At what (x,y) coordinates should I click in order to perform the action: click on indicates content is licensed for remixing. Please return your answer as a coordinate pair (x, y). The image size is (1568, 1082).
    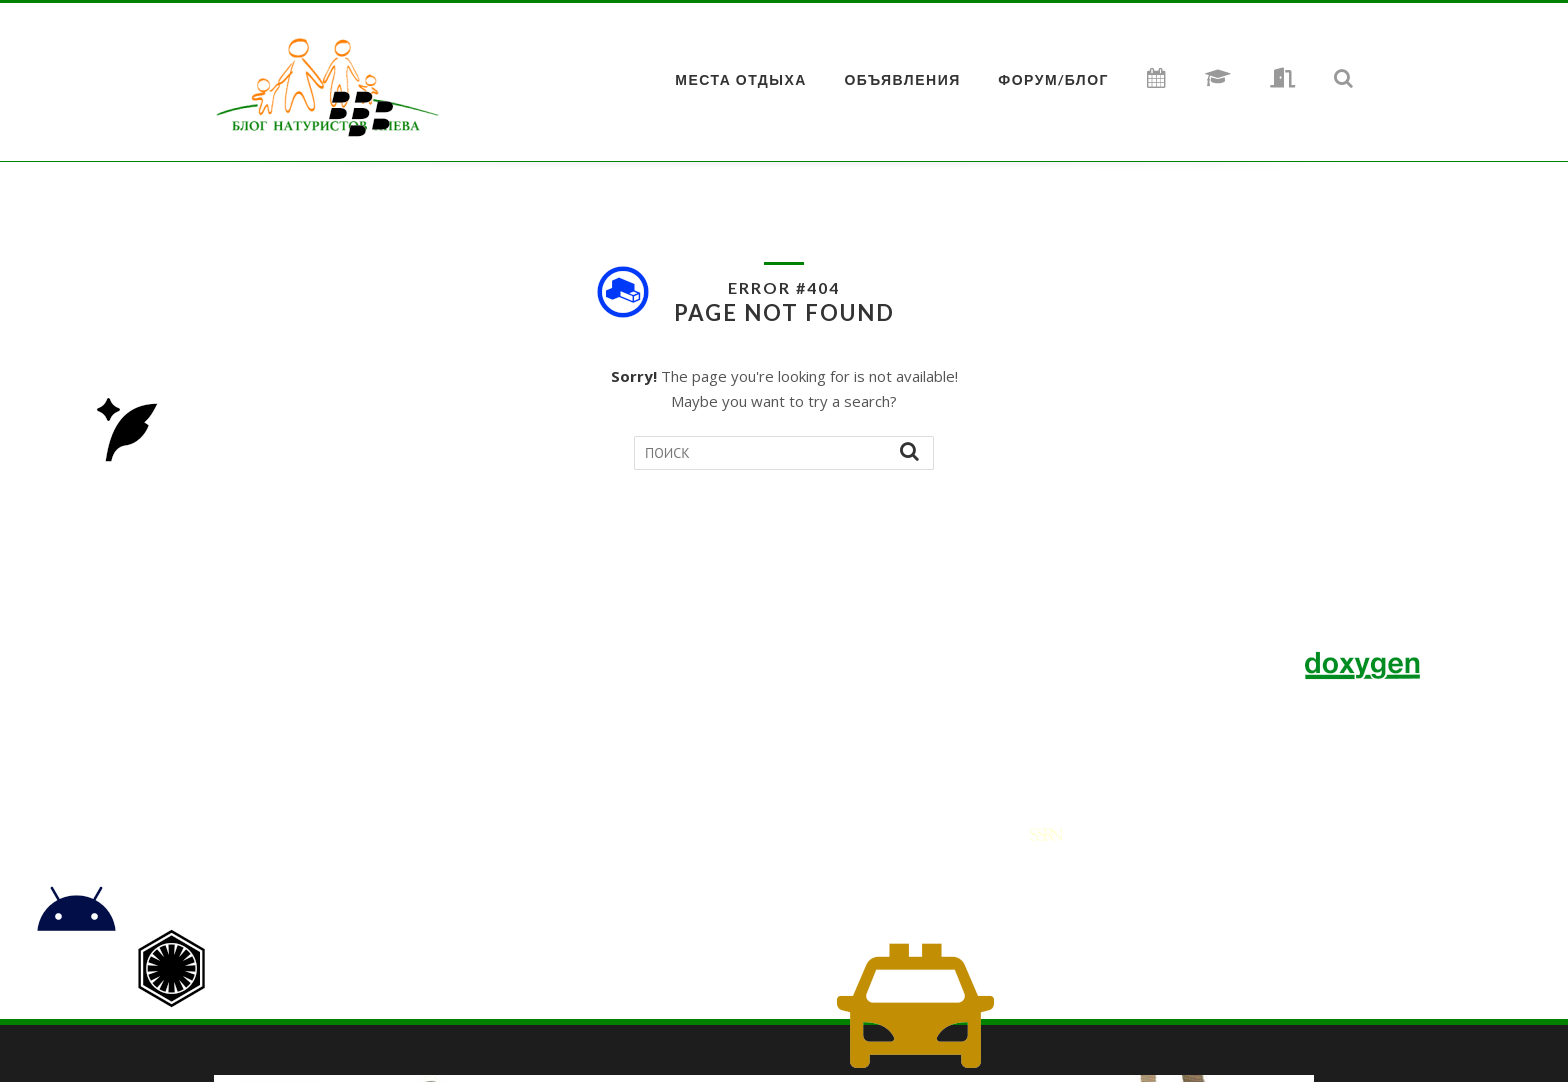
    Looking at the image, I should click on (623, 292).